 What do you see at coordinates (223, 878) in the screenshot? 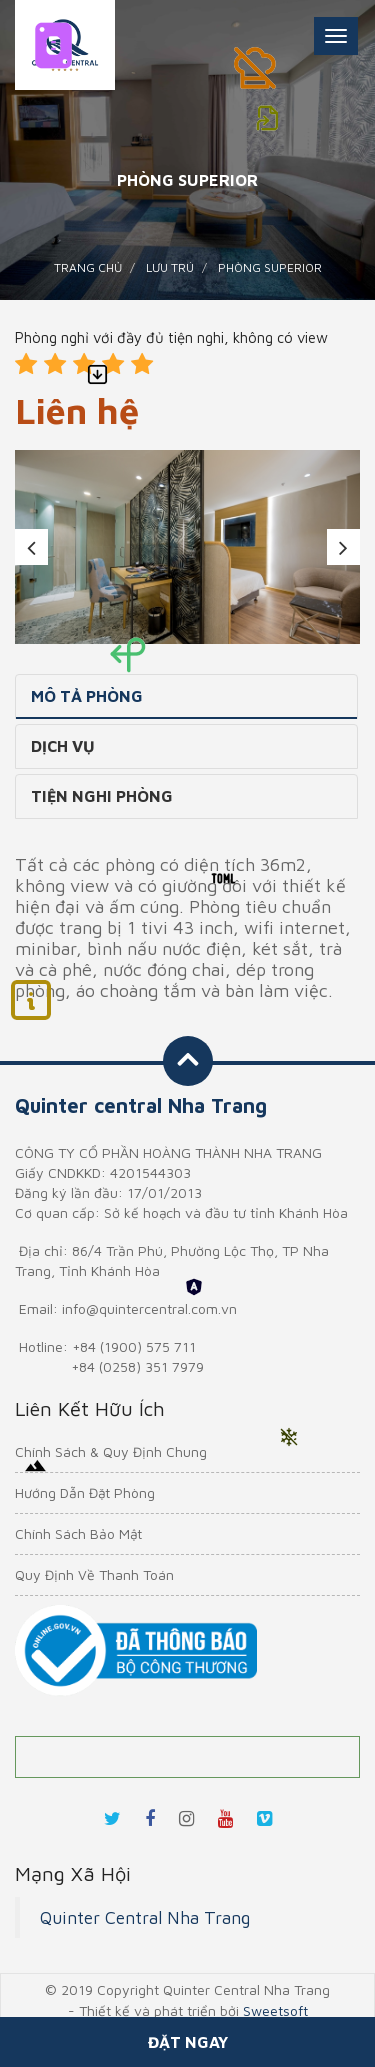
I see `indicates a TOML configuration file` at bounding box center [223, 878].